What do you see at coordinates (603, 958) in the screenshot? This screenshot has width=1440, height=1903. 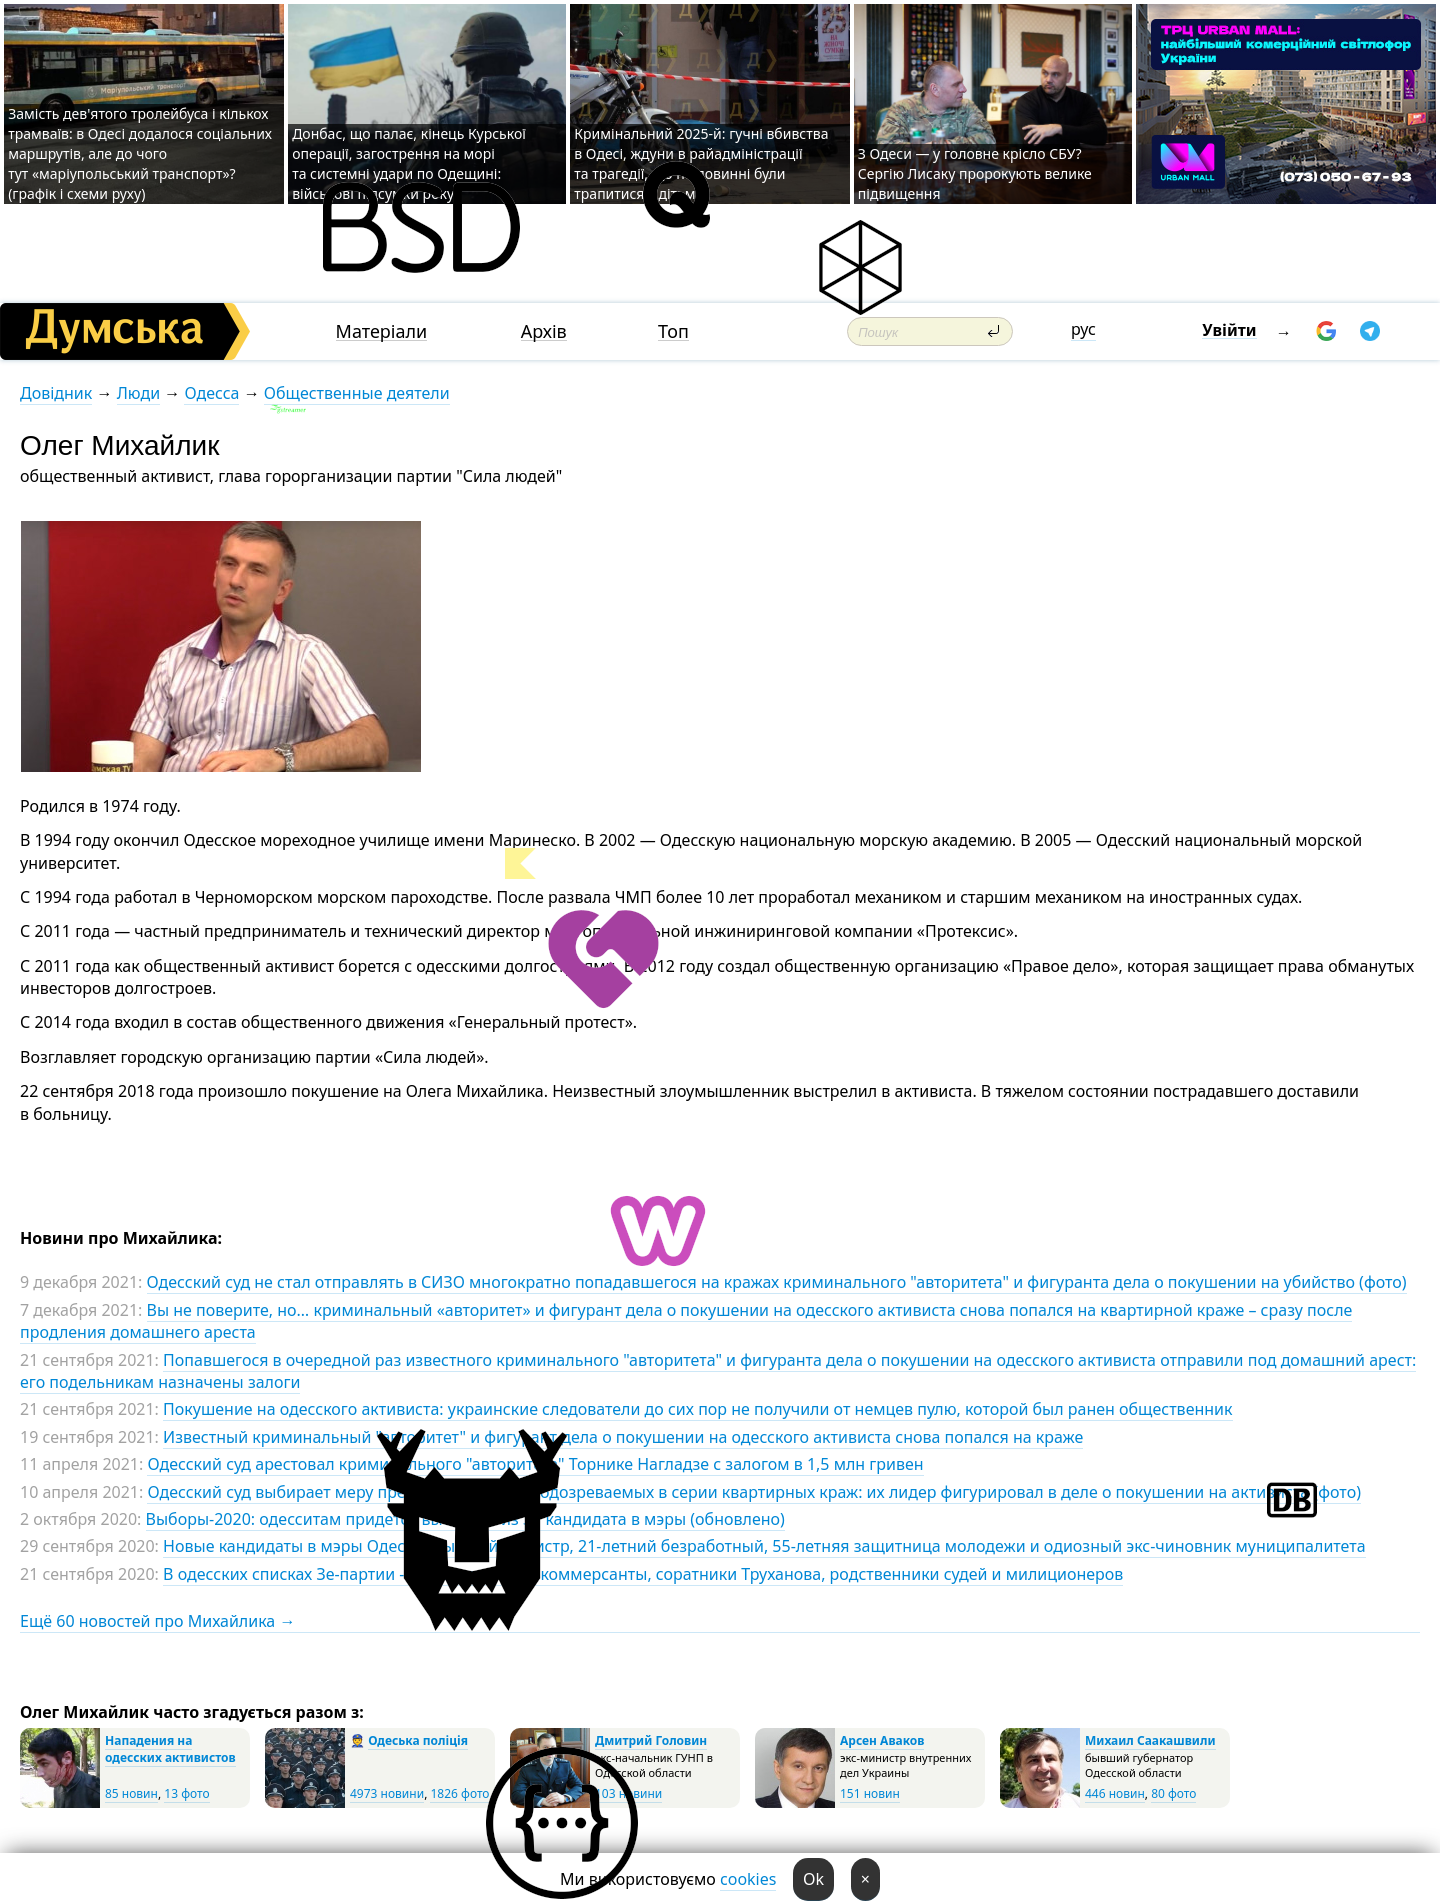 I see `access customer service or support` at bounding box center [603, 958].